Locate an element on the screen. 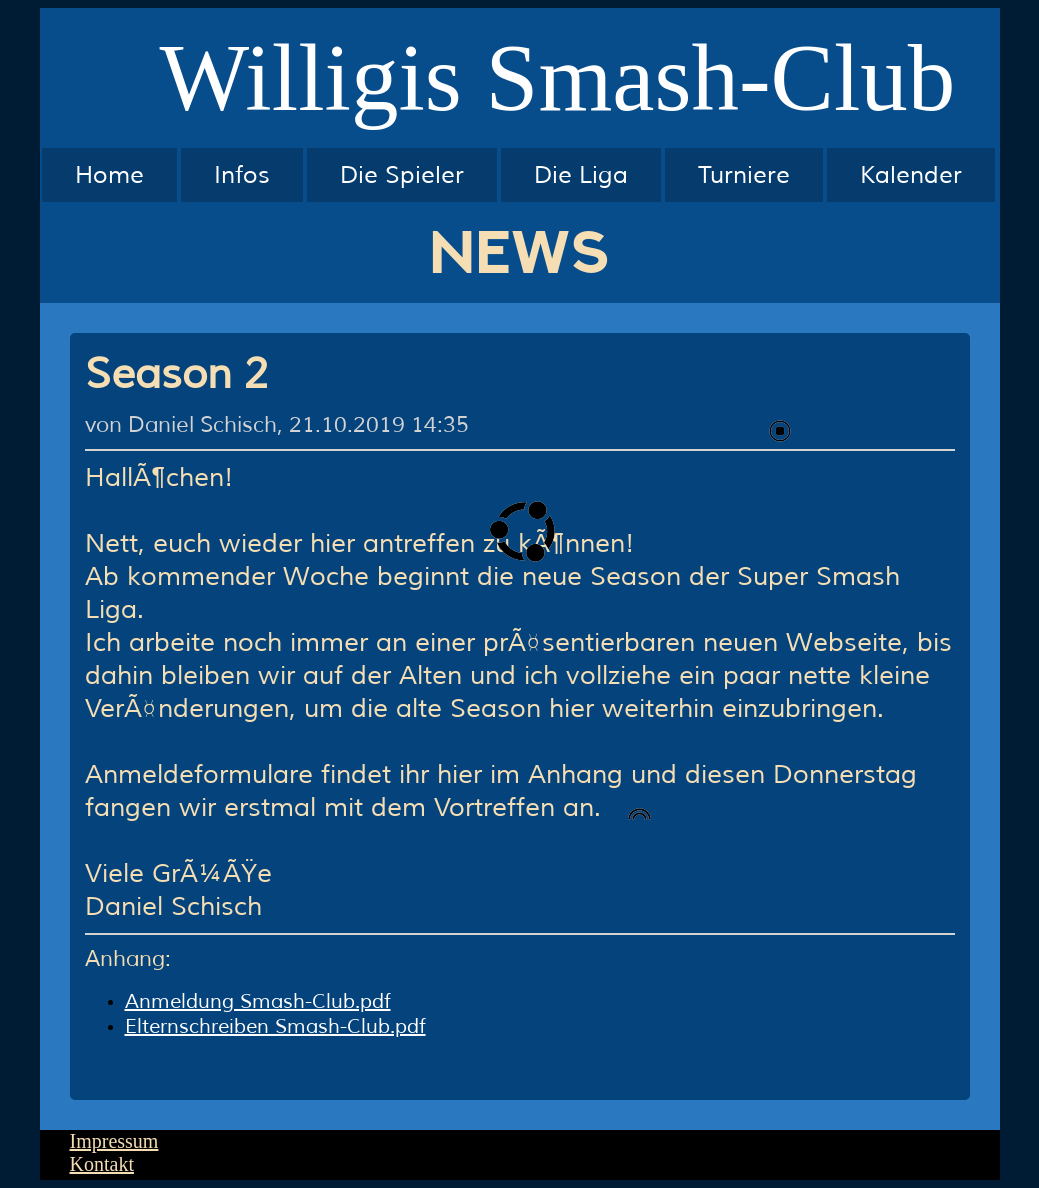 The image size is (1039, 1188). open ubuntu terminal is located at coordinates (524, 531).